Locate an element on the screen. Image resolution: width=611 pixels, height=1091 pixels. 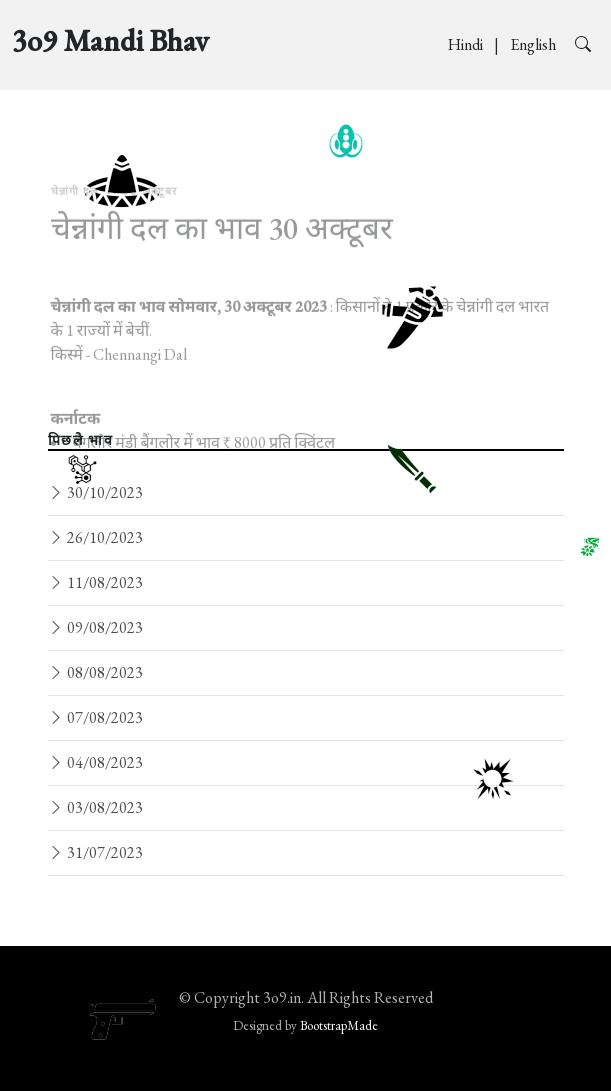
browse fragrance or perfume products is located at coordinates (590, 547).